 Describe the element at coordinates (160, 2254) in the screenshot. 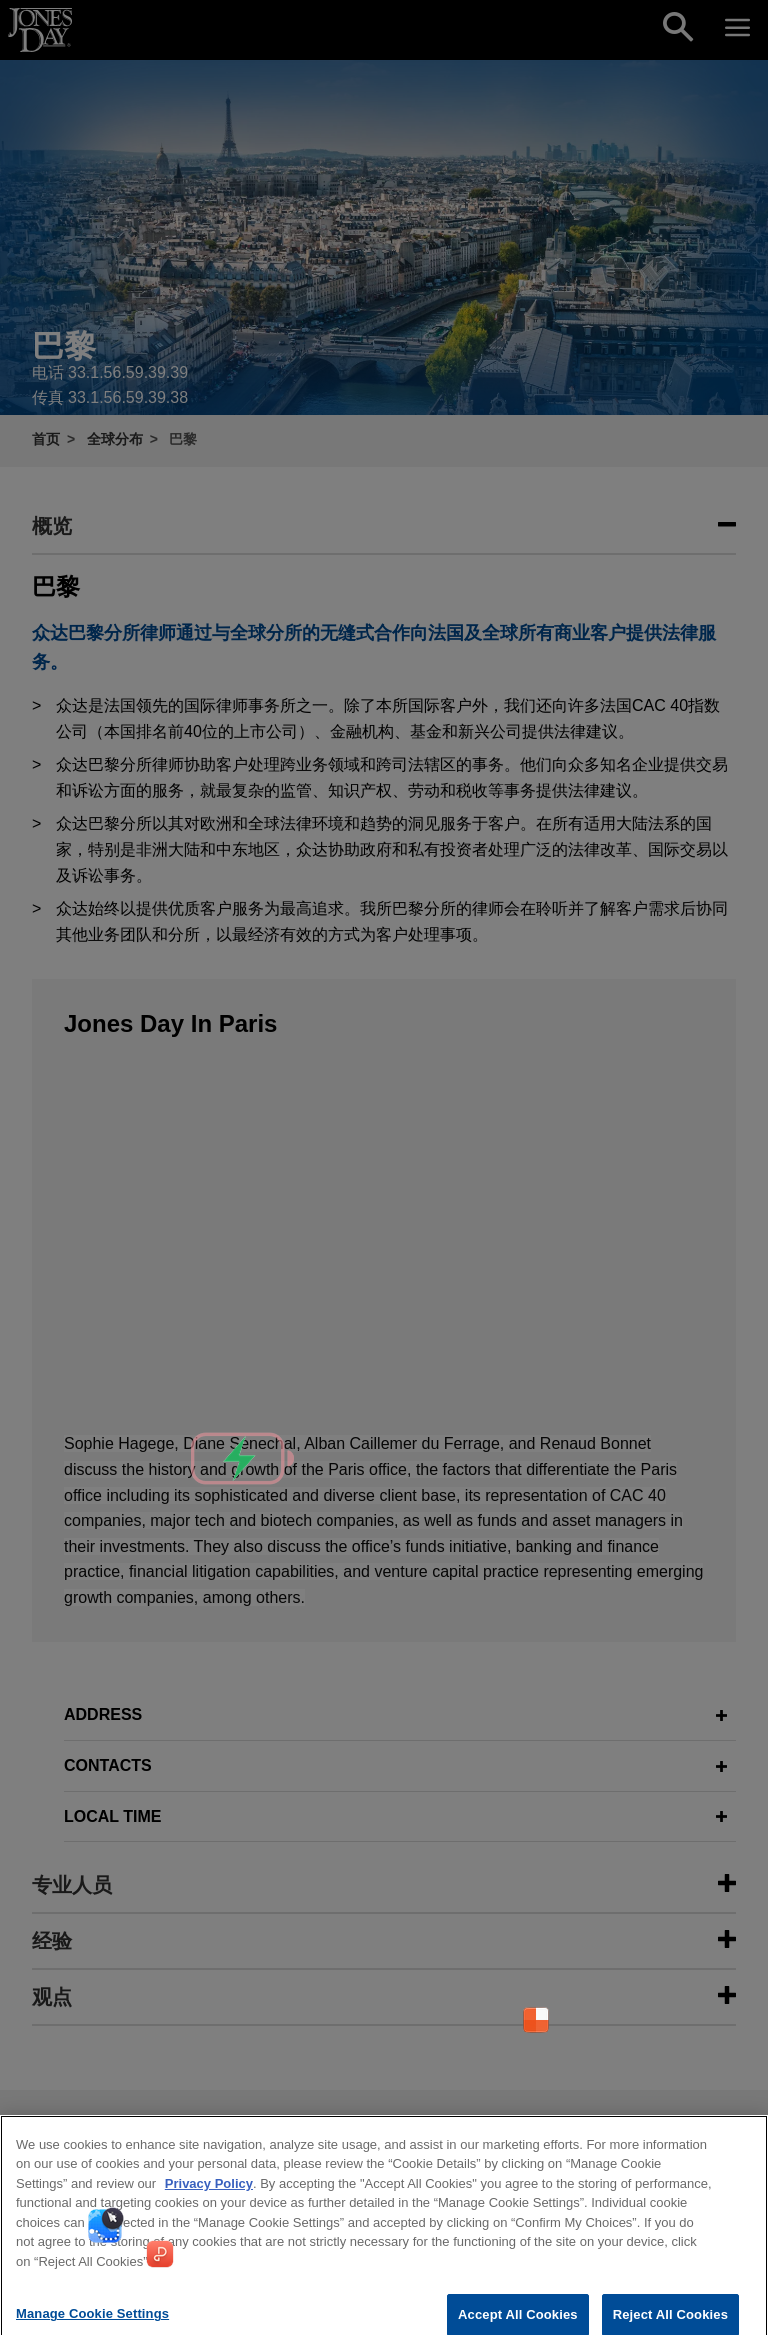

I see `open wps pdf editor application` at that location.